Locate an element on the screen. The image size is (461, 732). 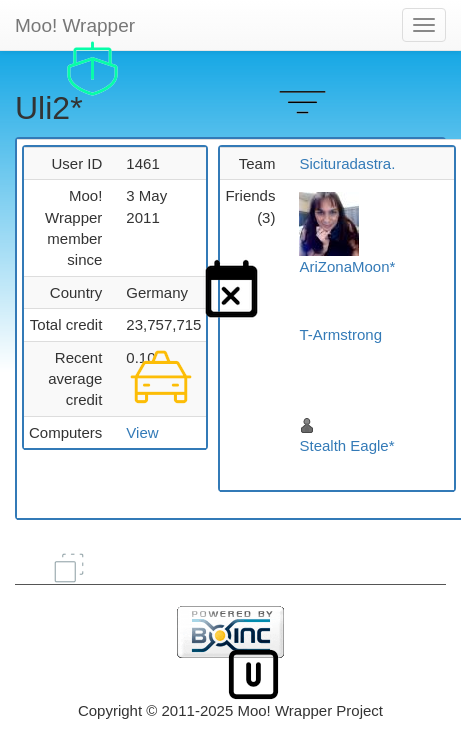
send selection to background layer is located at coordinates (69, 568).